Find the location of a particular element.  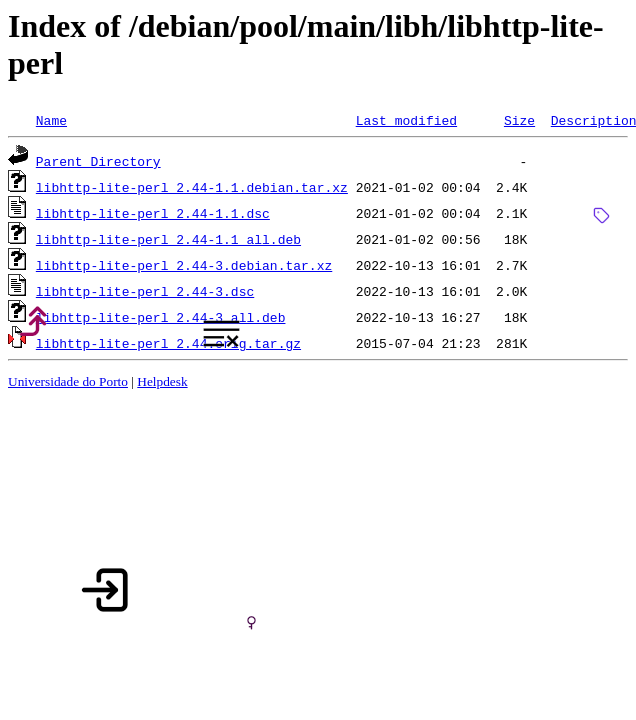

move item to top of list is located at coordinates (34, 322).